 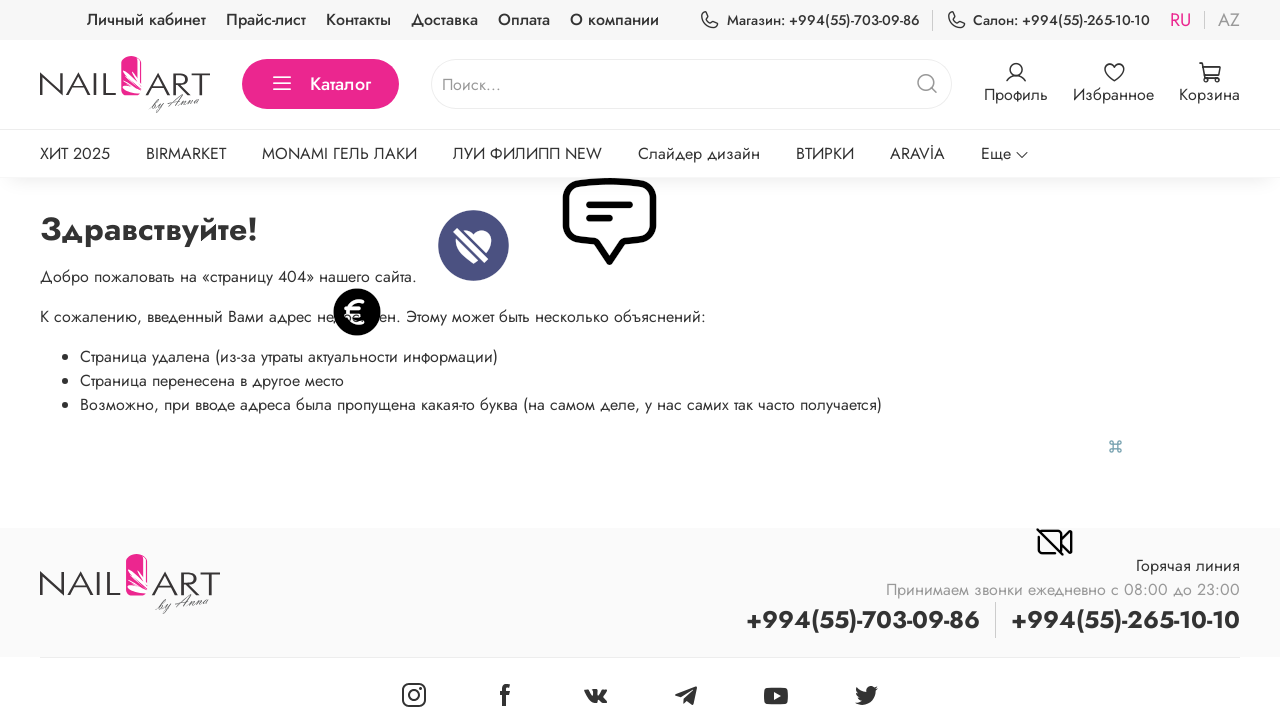 I want to click on execute a keyboard shortcut or command, so click(x=1115, y=446).